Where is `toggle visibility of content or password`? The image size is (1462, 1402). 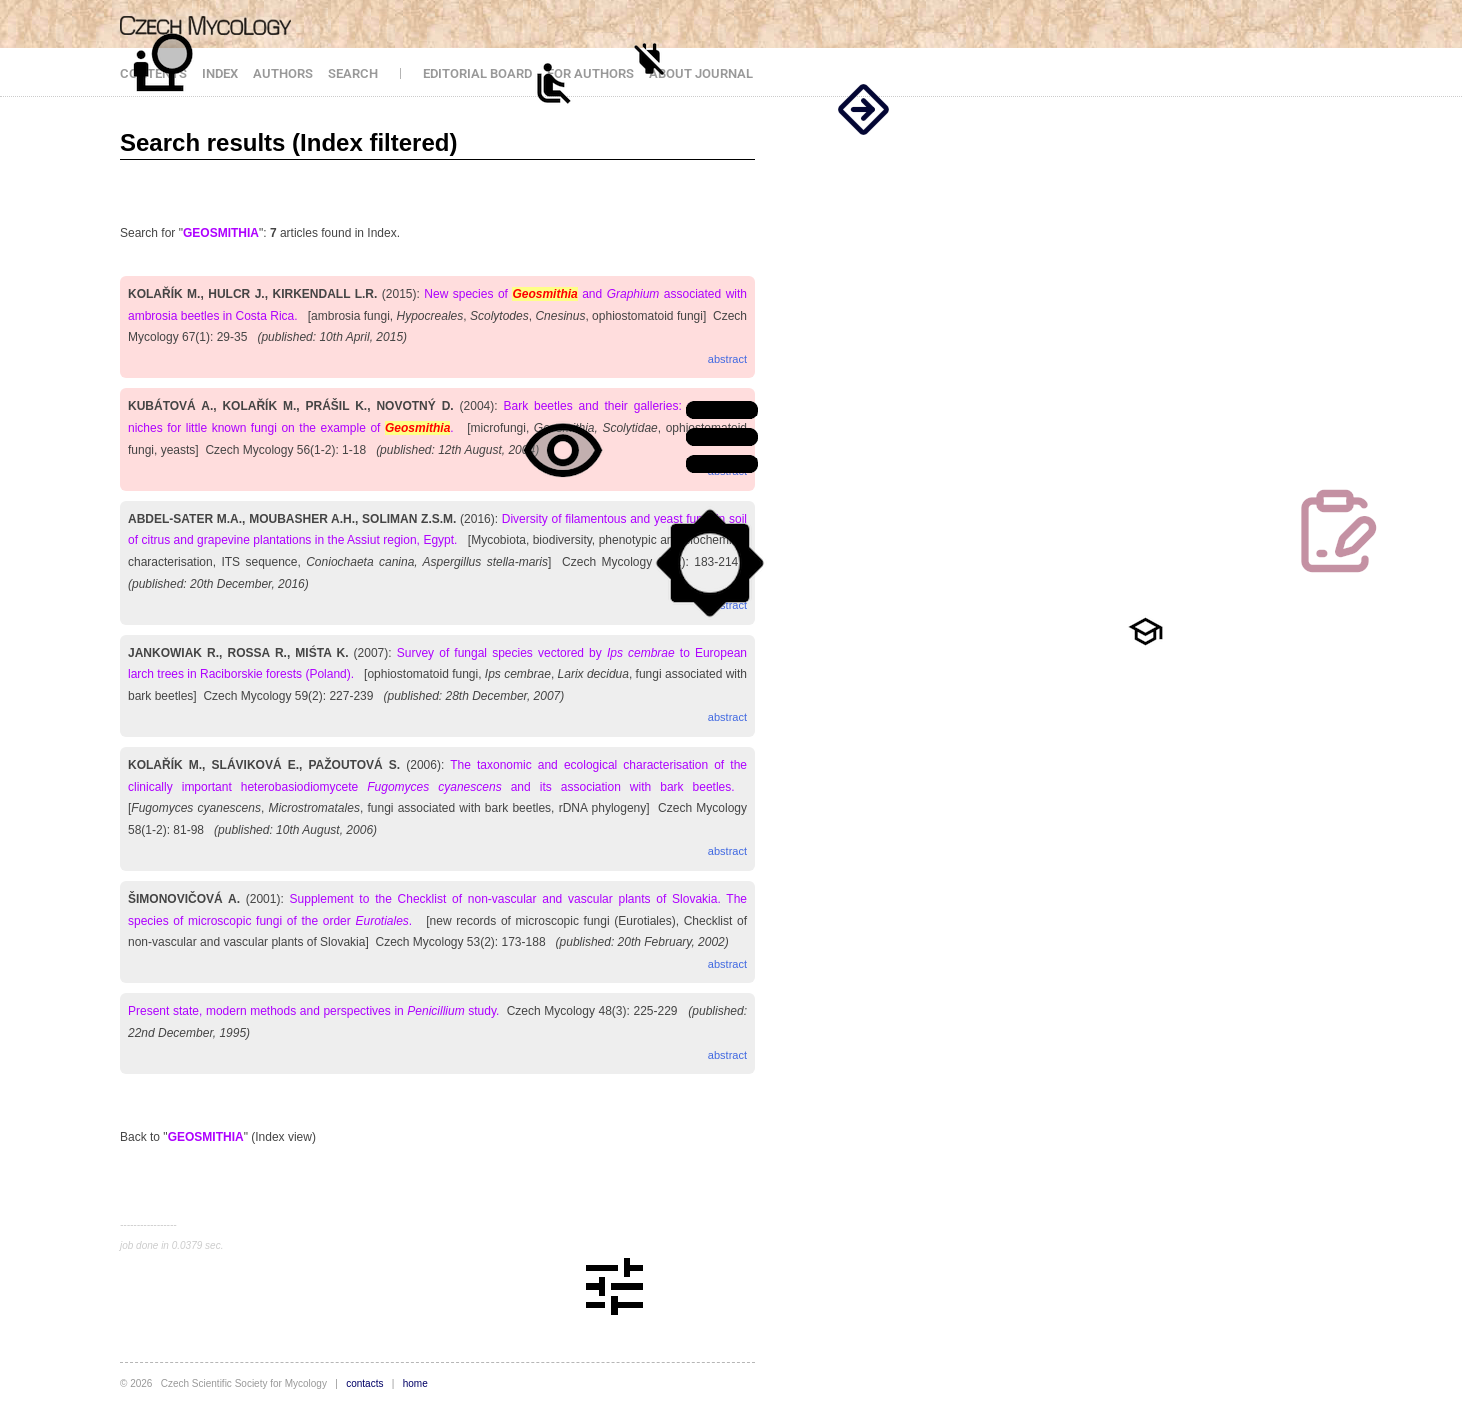
toggle visibility of content or password is located at coordinates (563, 452).